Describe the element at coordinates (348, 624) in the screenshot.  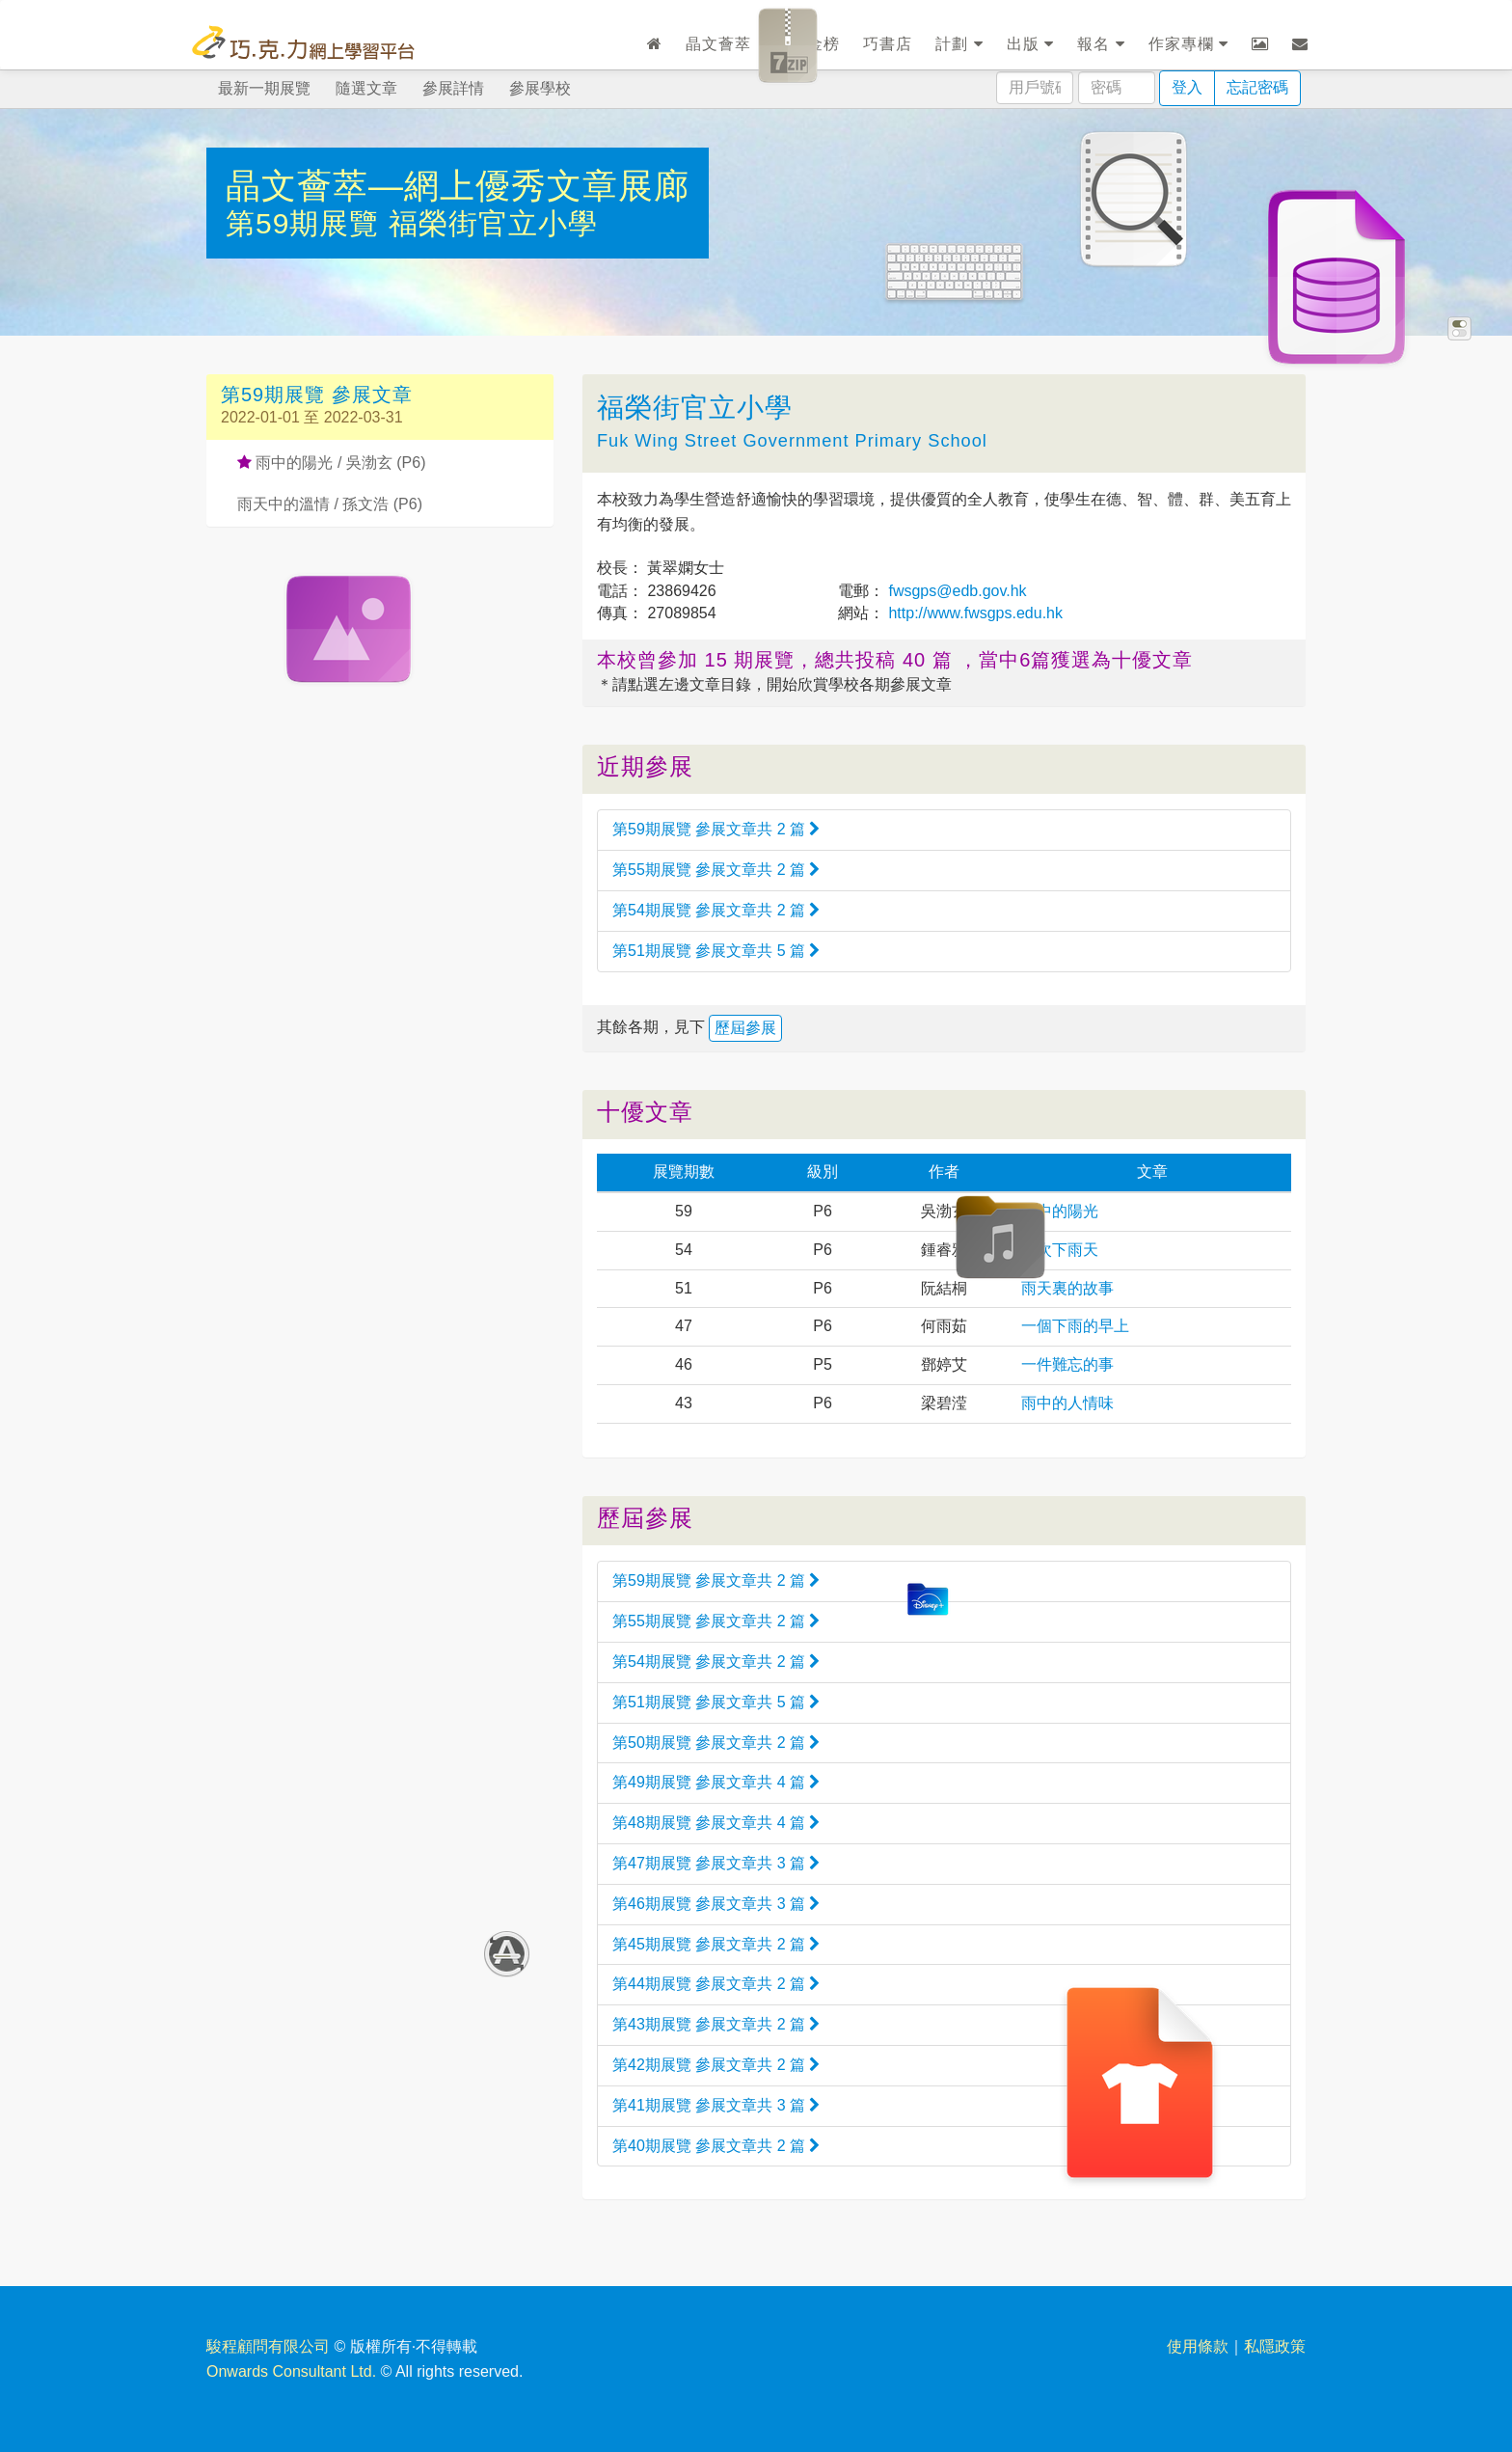
I see `open an image file` at that location.